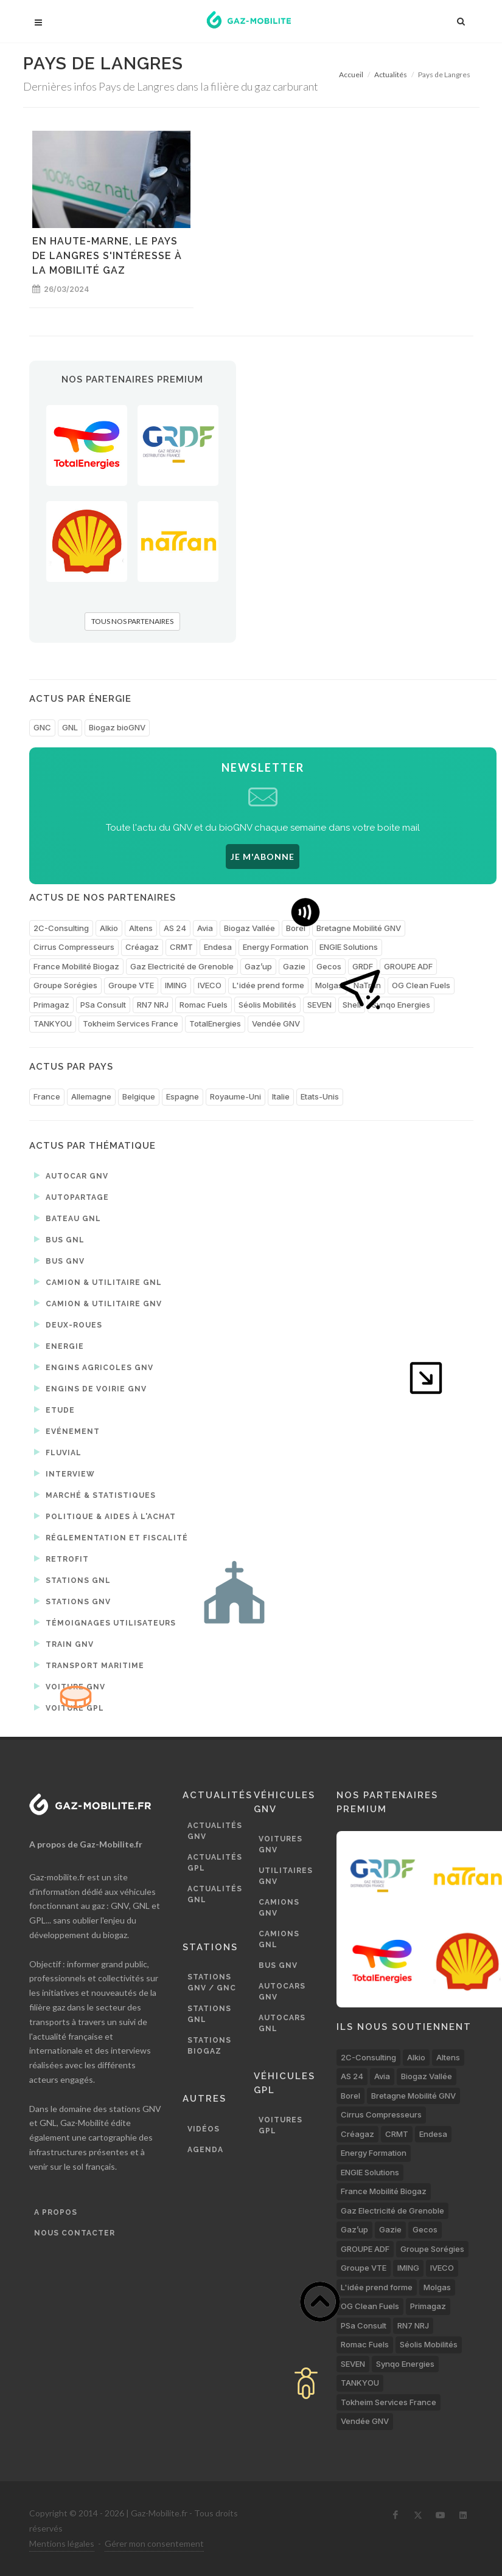  Describe the element at coordinates (426, 1378) in the screenshot. I see `navigate to the next item diagonally` at that location.